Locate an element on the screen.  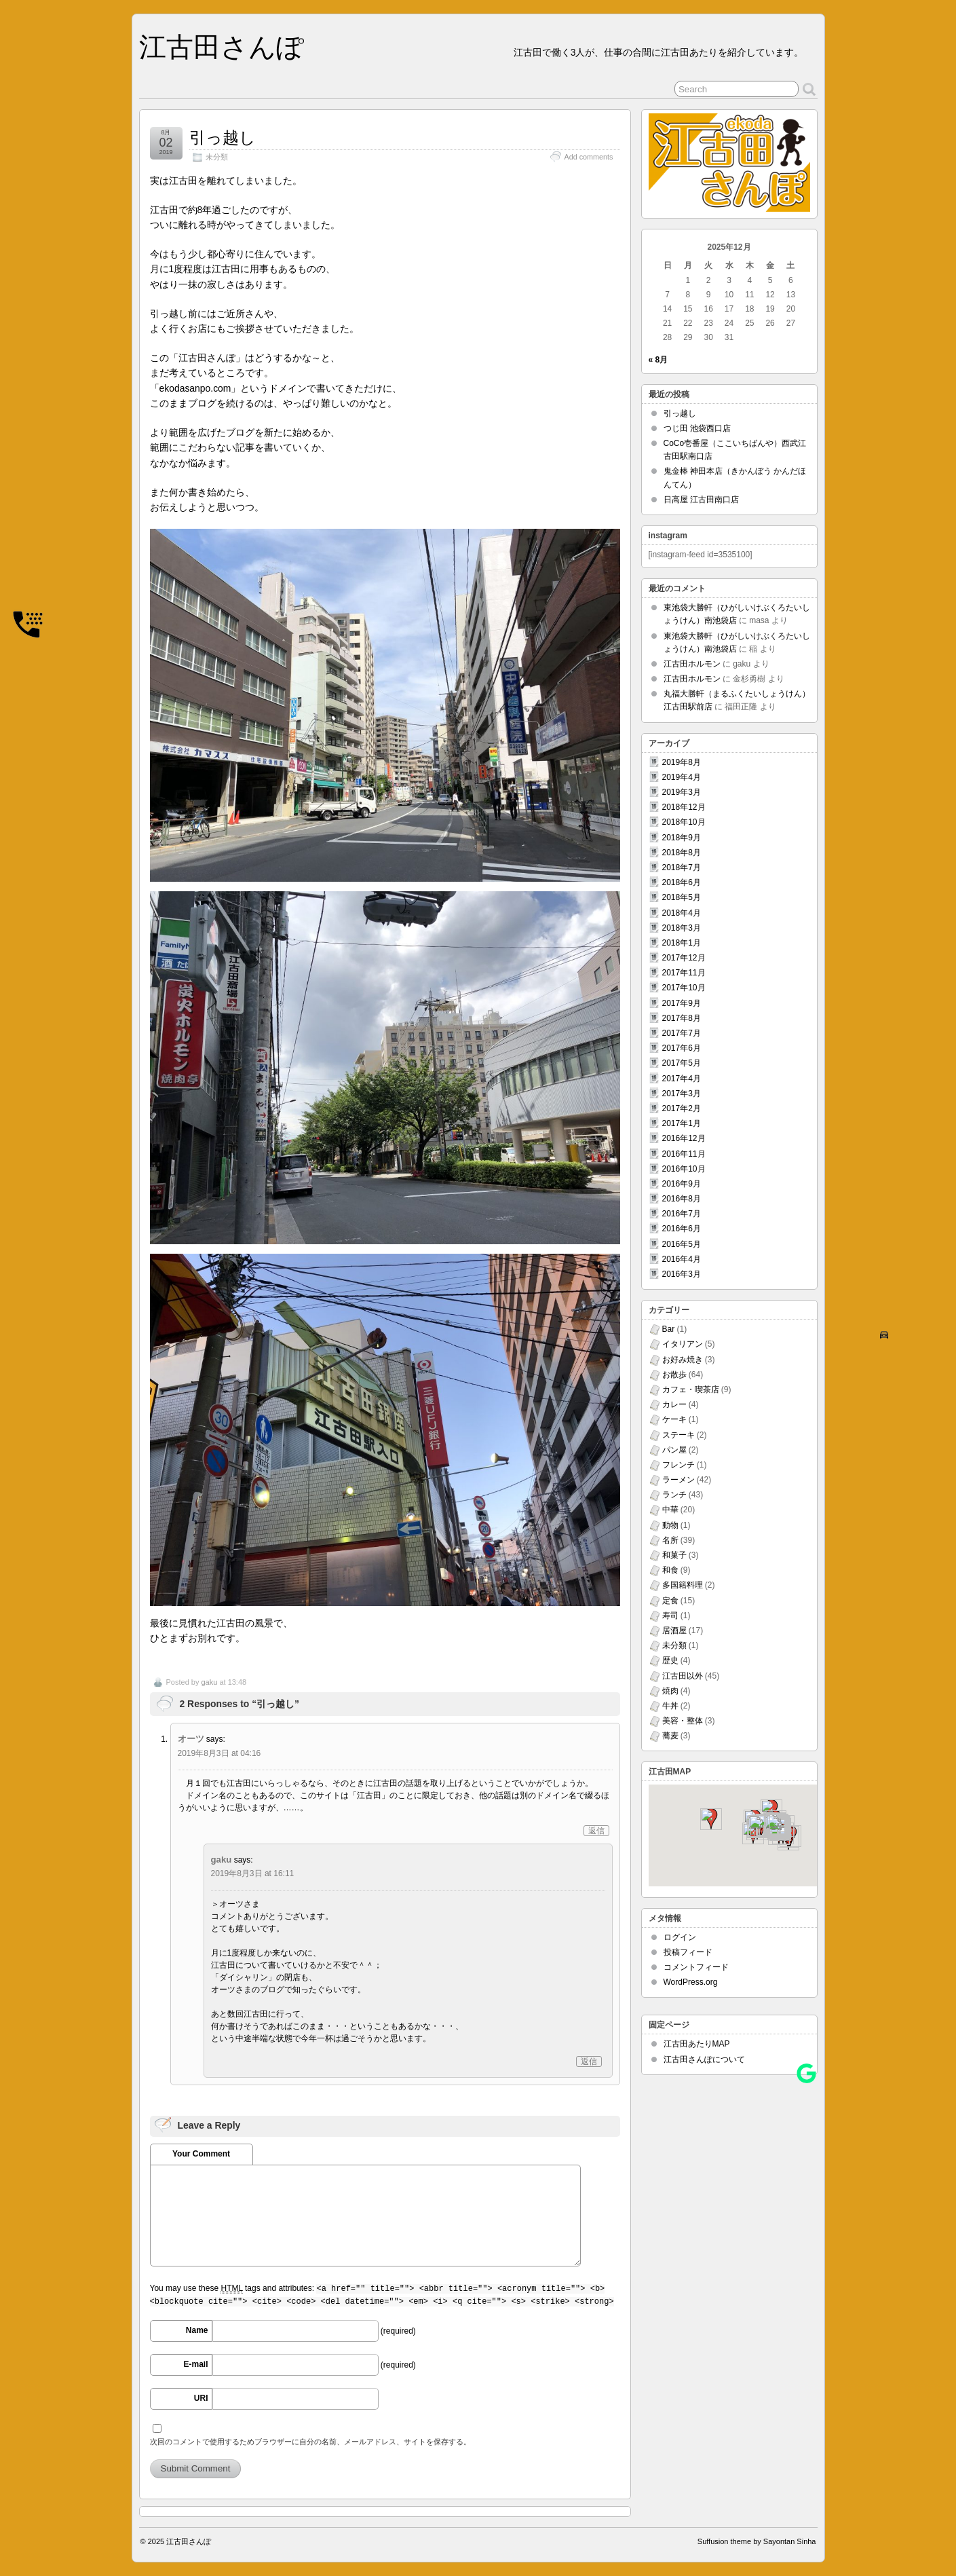
sign in with Google is located at coordinates (806, 2073).